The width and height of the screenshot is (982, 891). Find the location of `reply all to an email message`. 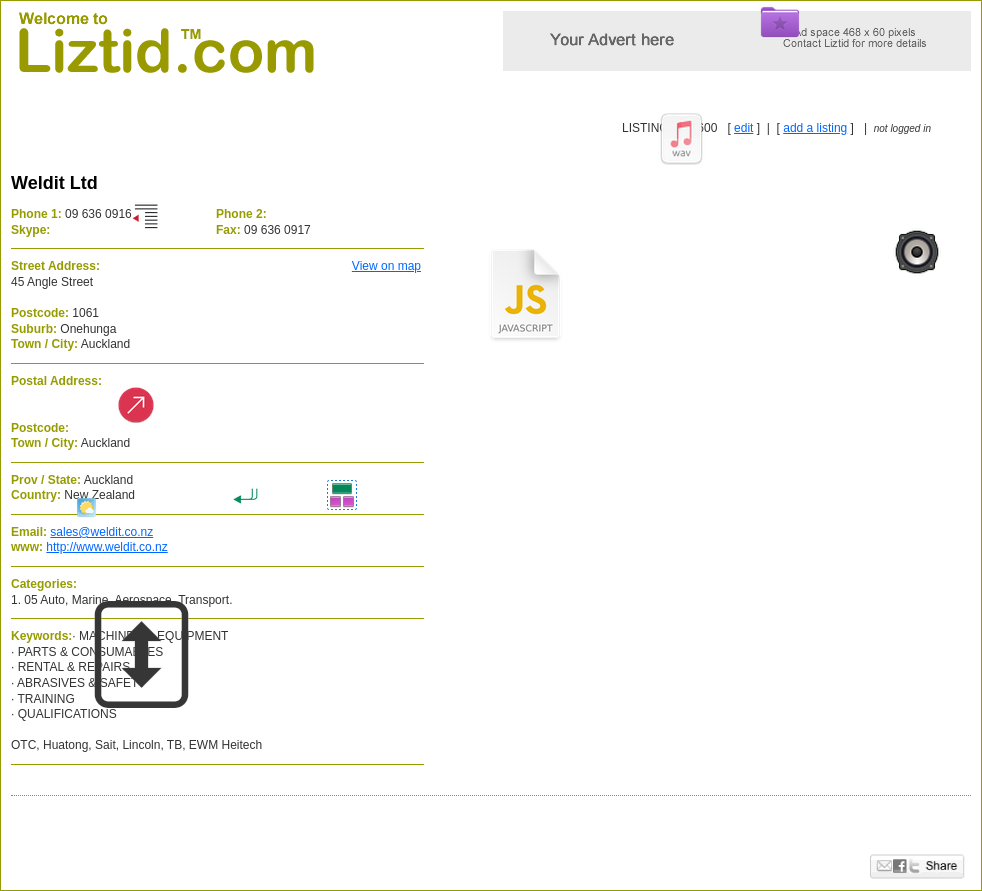

reply all to an email message is located at coordinates (245, 496).